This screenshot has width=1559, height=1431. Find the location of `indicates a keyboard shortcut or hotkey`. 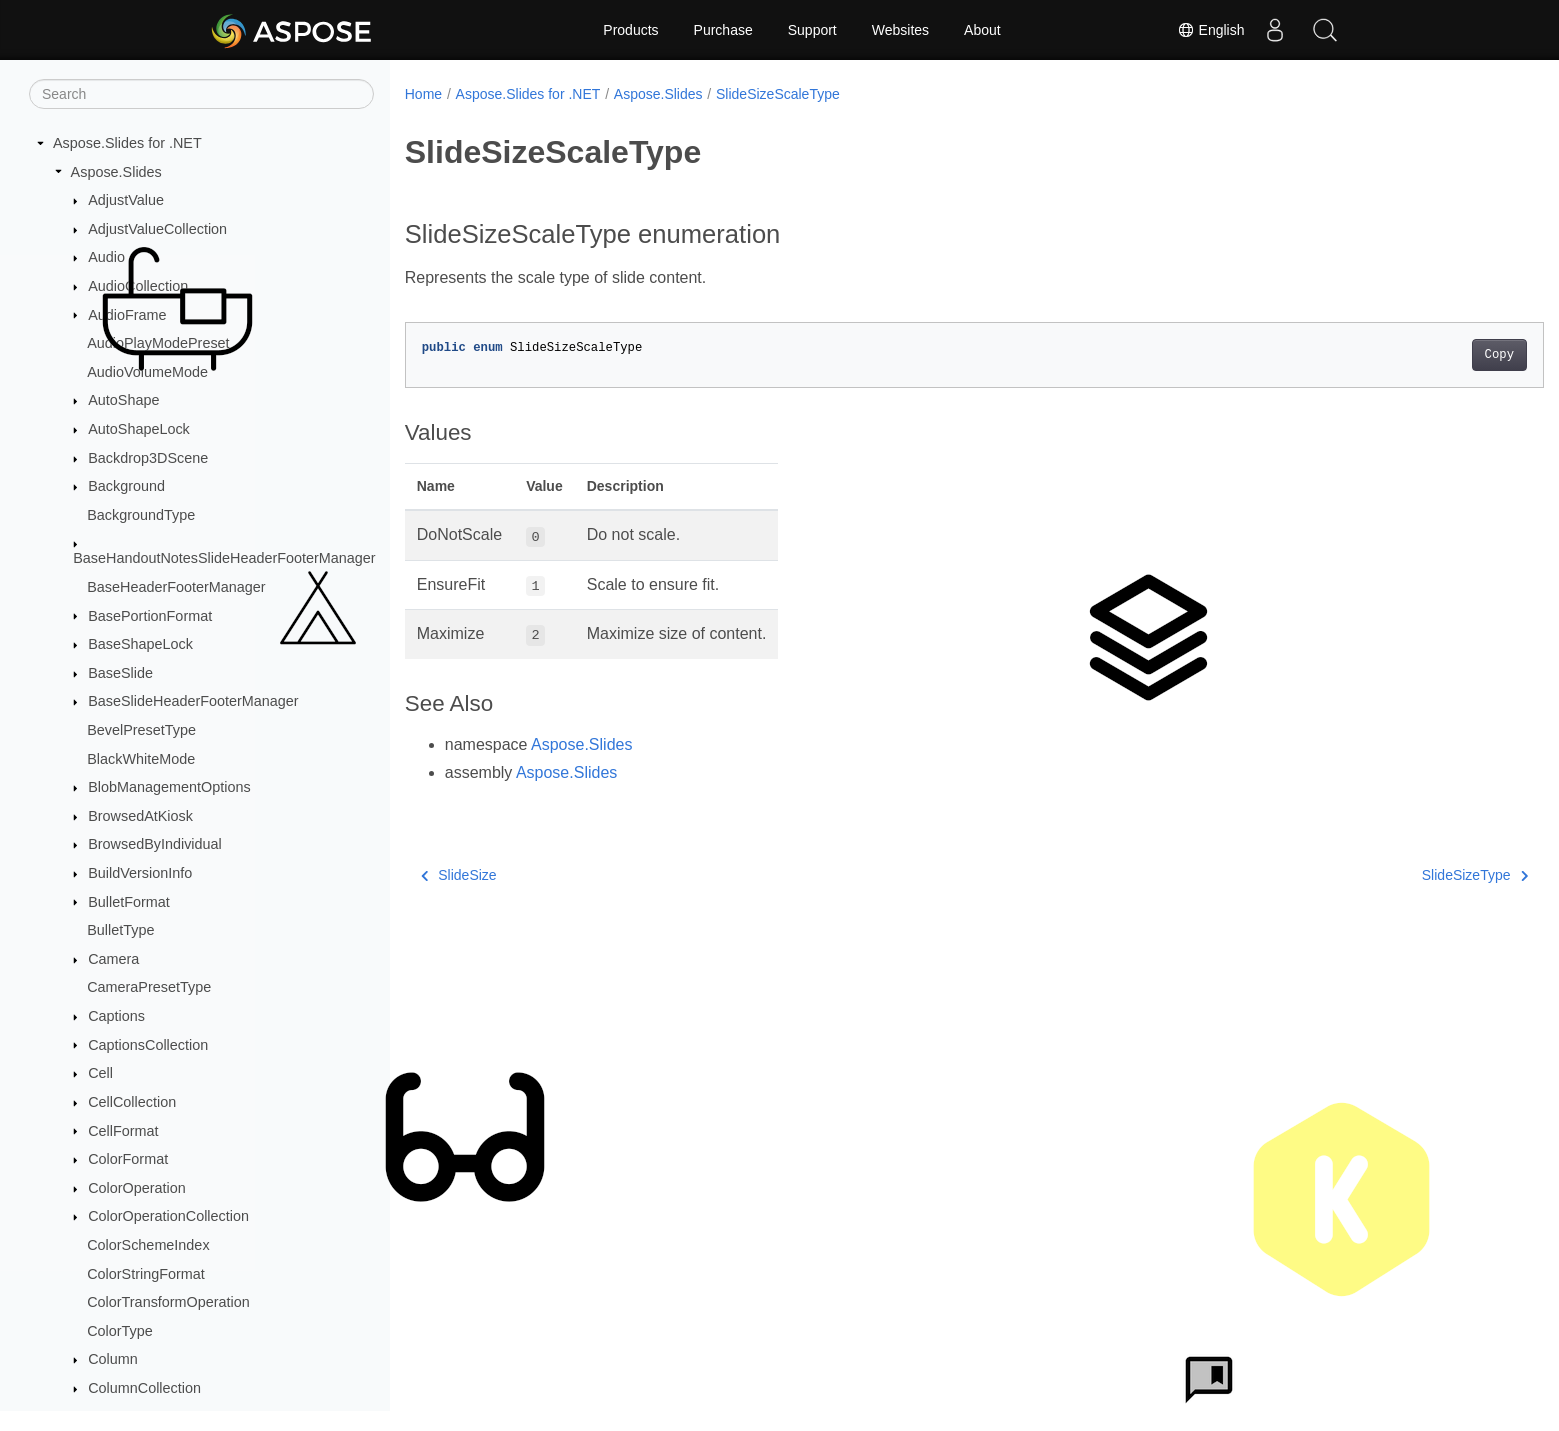

indicates a keyboard shortcut or hotkey is located at coordinates (1341, 1199).